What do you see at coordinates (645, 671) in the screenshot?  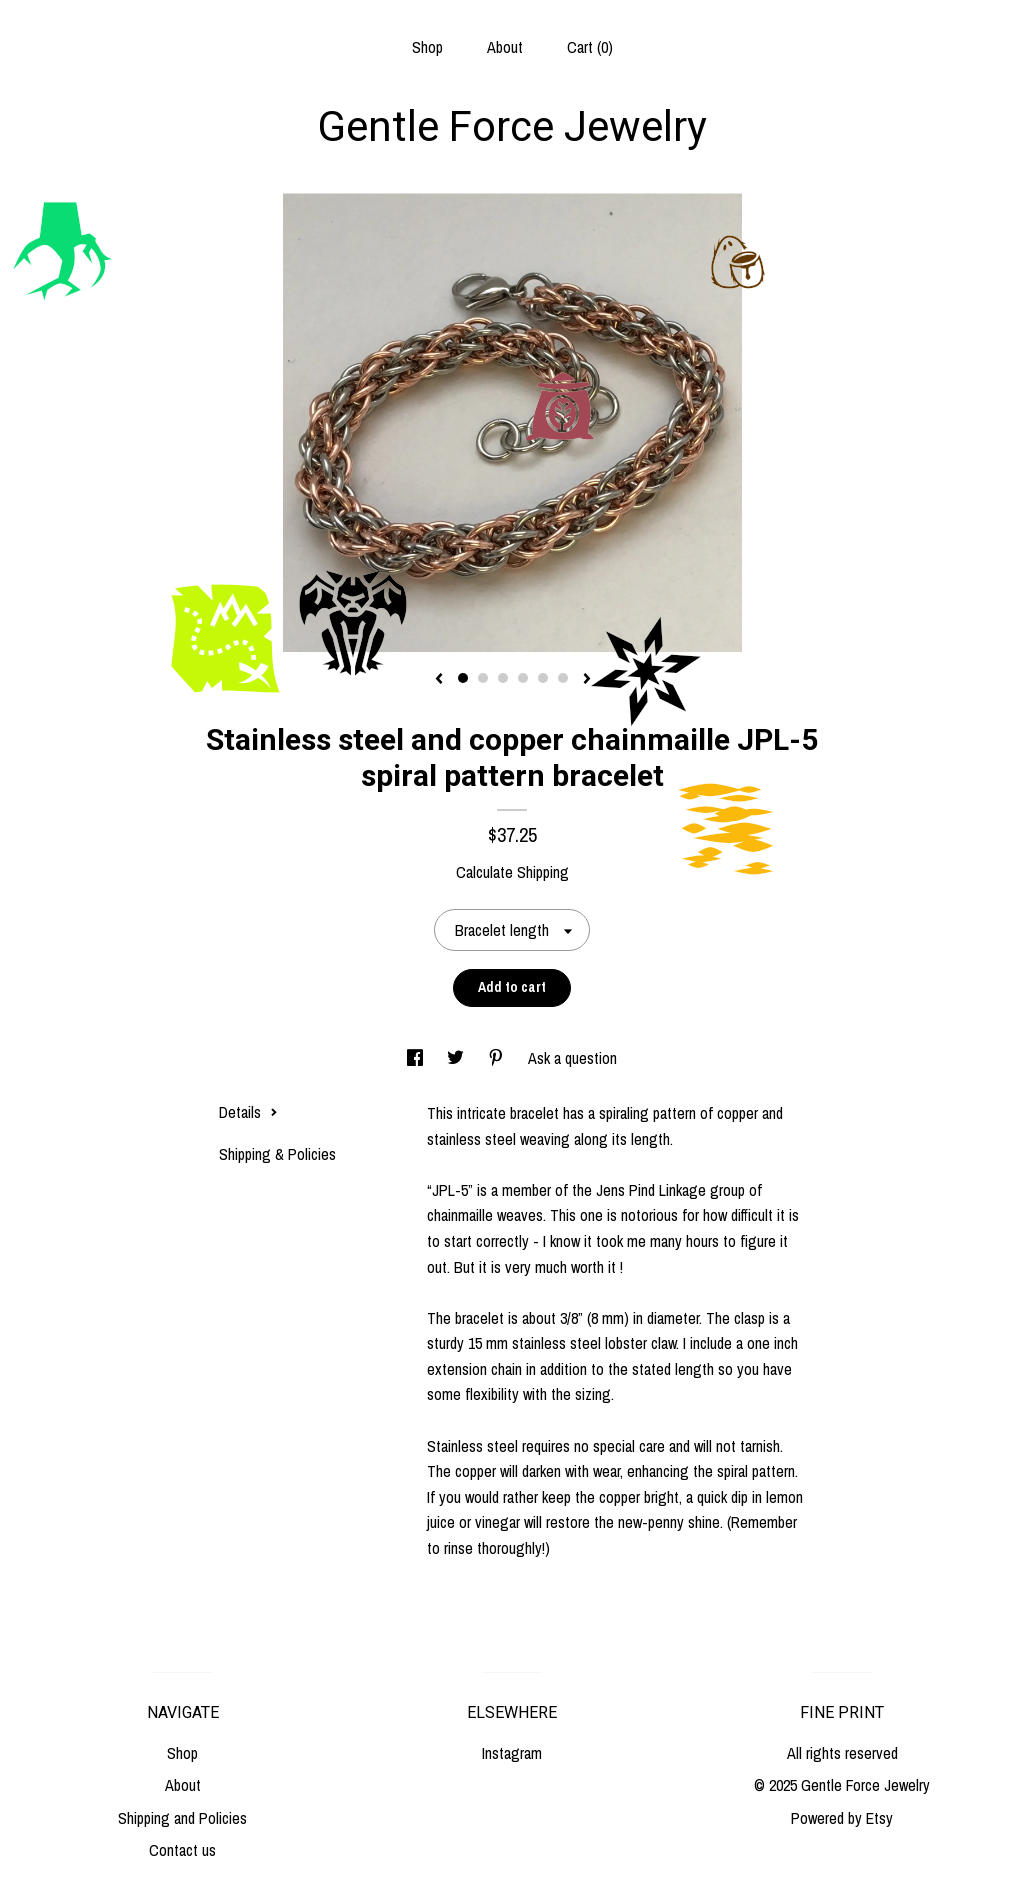 I see `mark item as favorite` at bounding box center [645, 671].